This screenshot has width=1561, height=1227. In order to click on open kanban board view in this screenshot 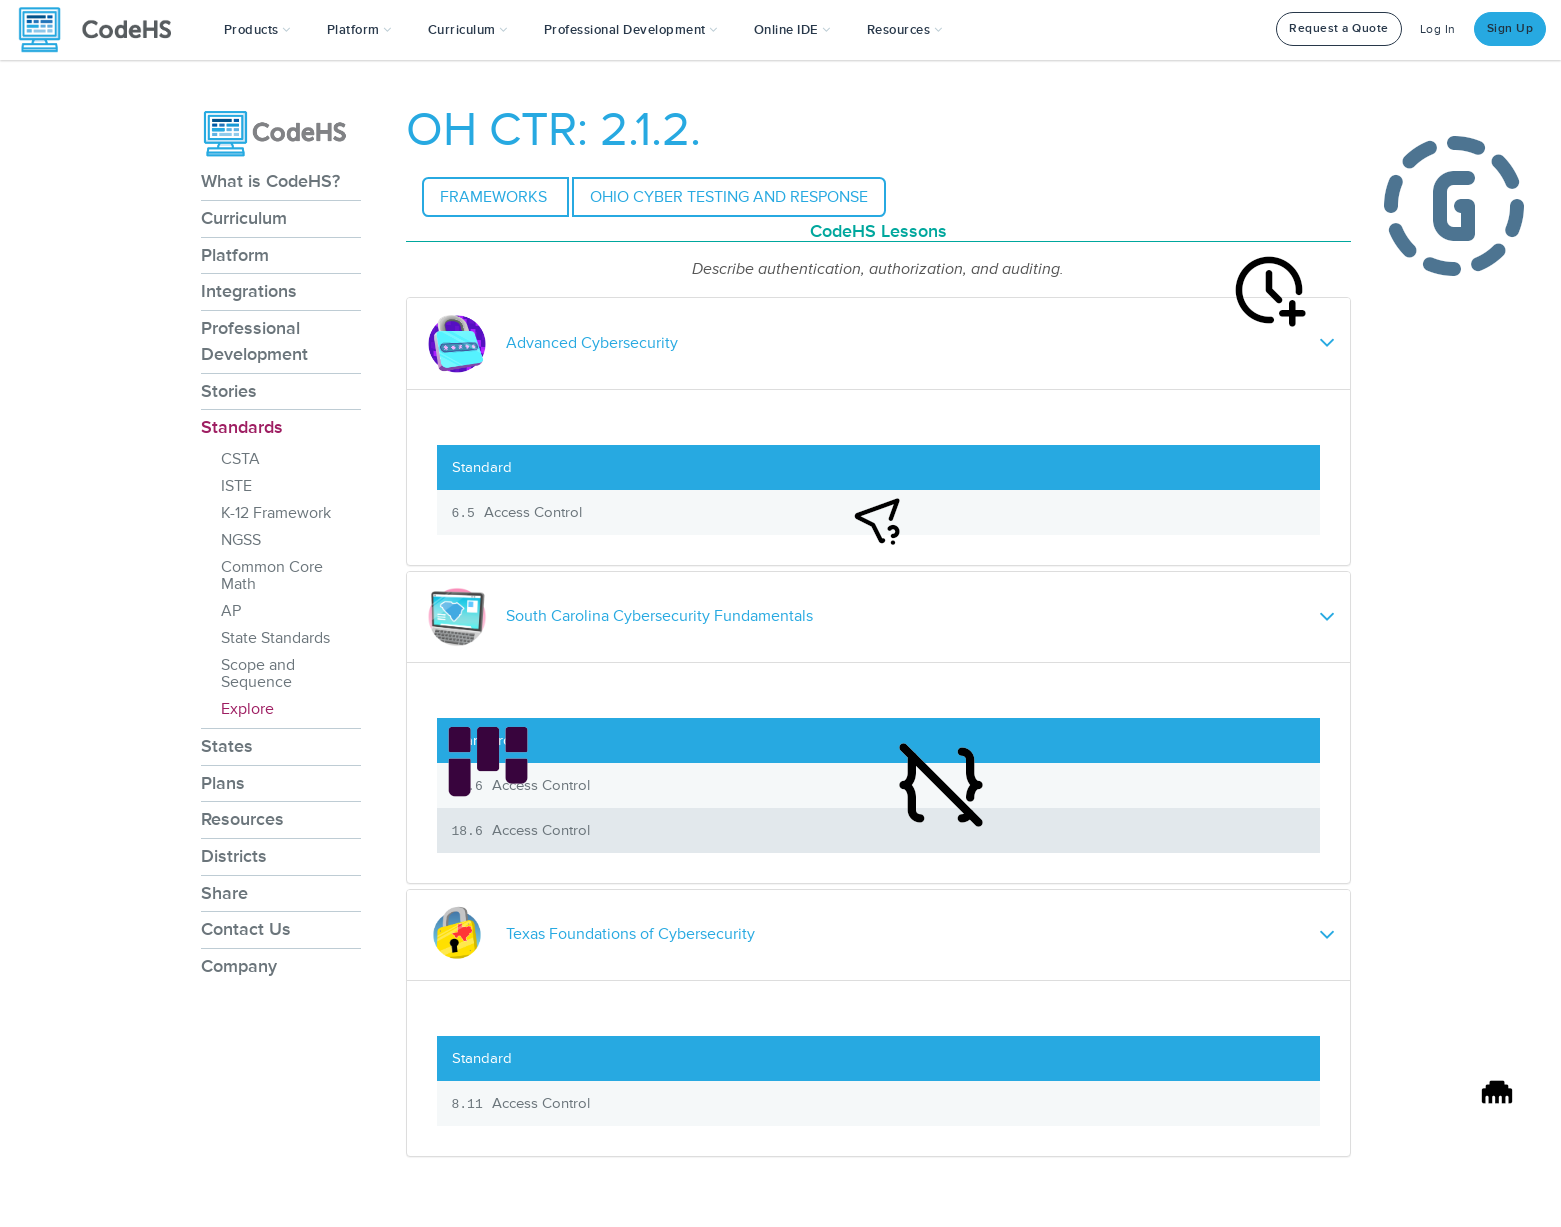, I will do `click(486, 758)`.